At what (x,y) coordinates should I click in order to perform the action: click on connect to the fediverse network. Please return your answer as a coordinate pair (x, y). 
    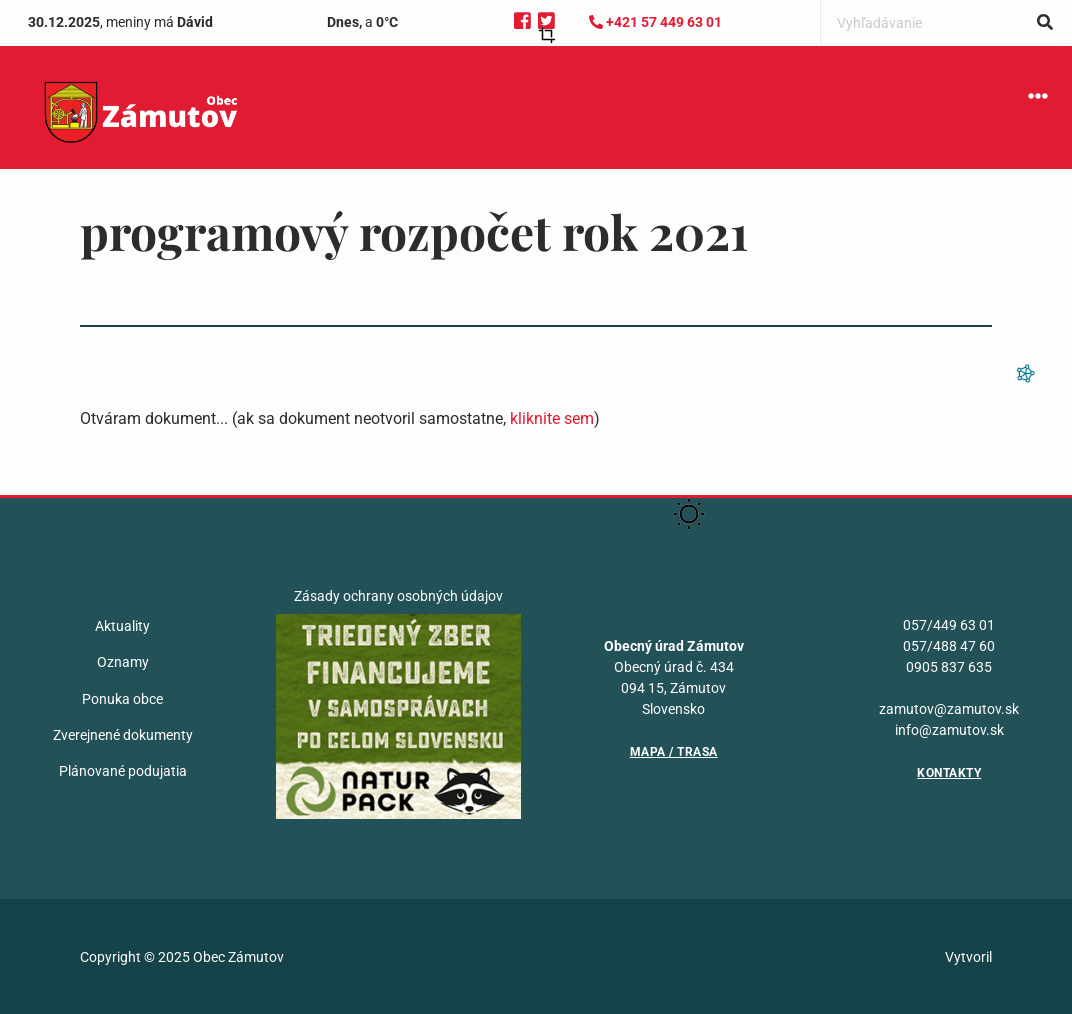
    Looking at the image, I should click on (1025, 373).